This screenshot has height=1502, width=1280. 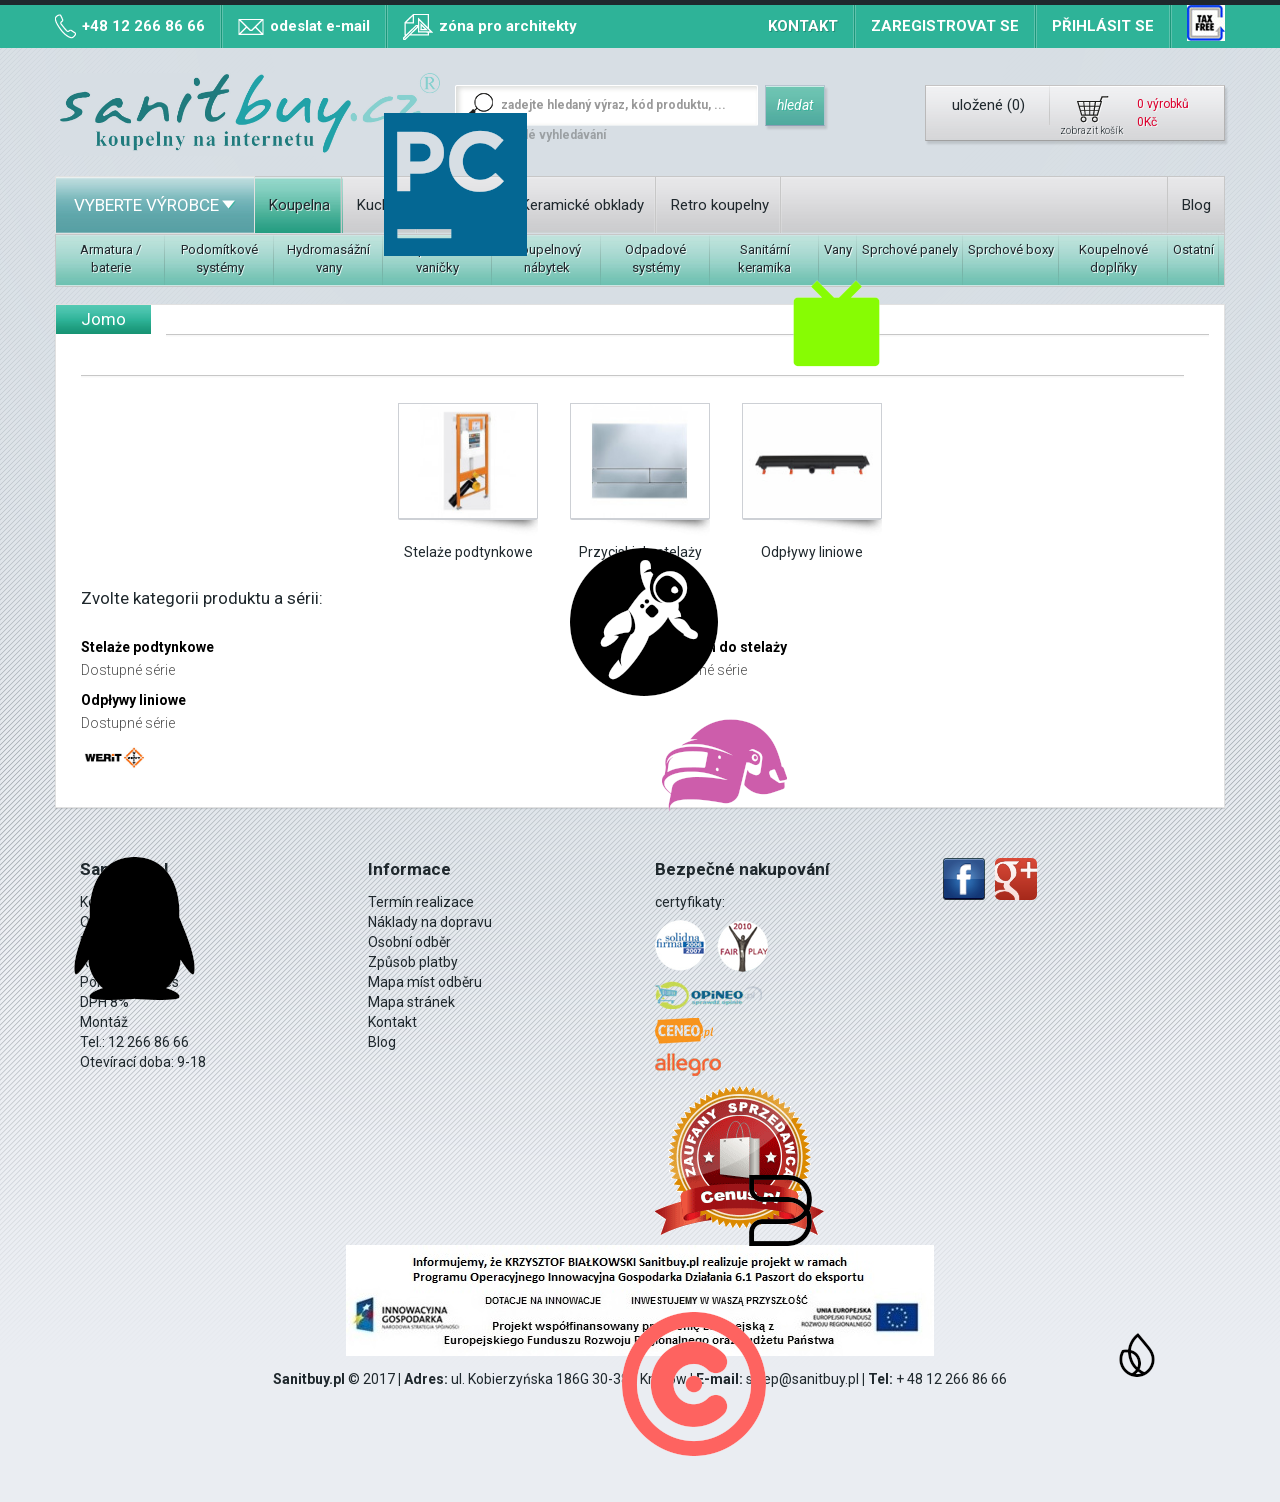 I want to click on open tv or video streaming app, so click(x=836, y=327).